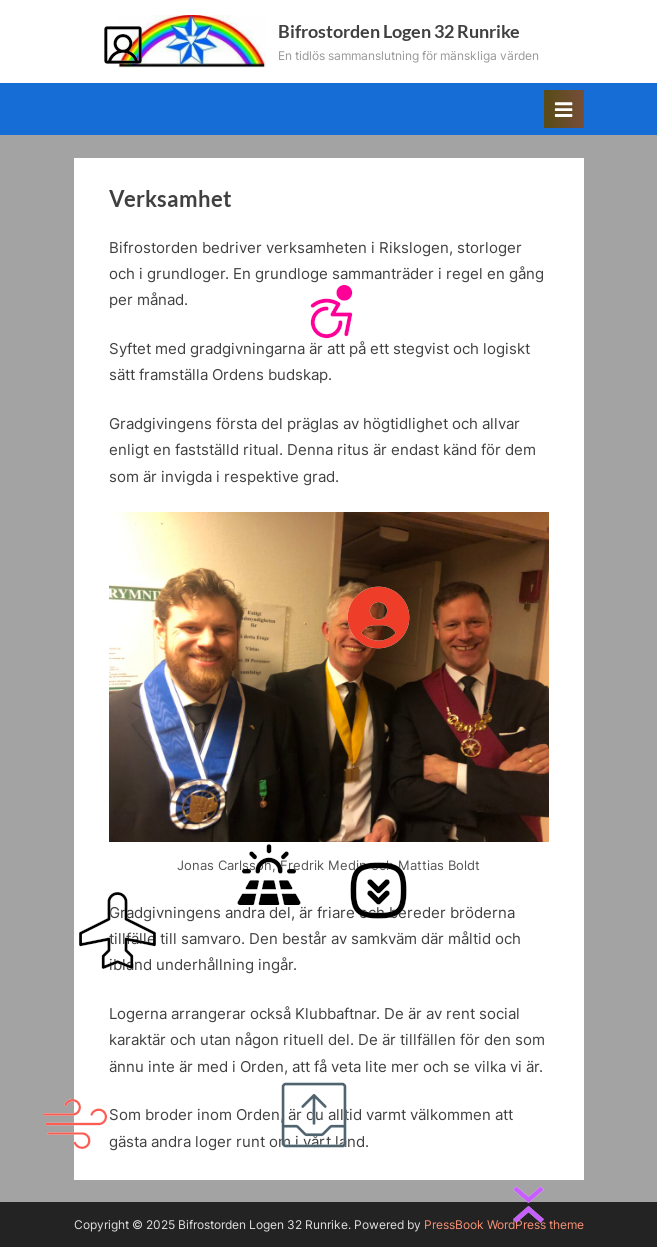 The image size is (657, 1247). I want to click on upload file from inbox or tray, so click(314, 1115).